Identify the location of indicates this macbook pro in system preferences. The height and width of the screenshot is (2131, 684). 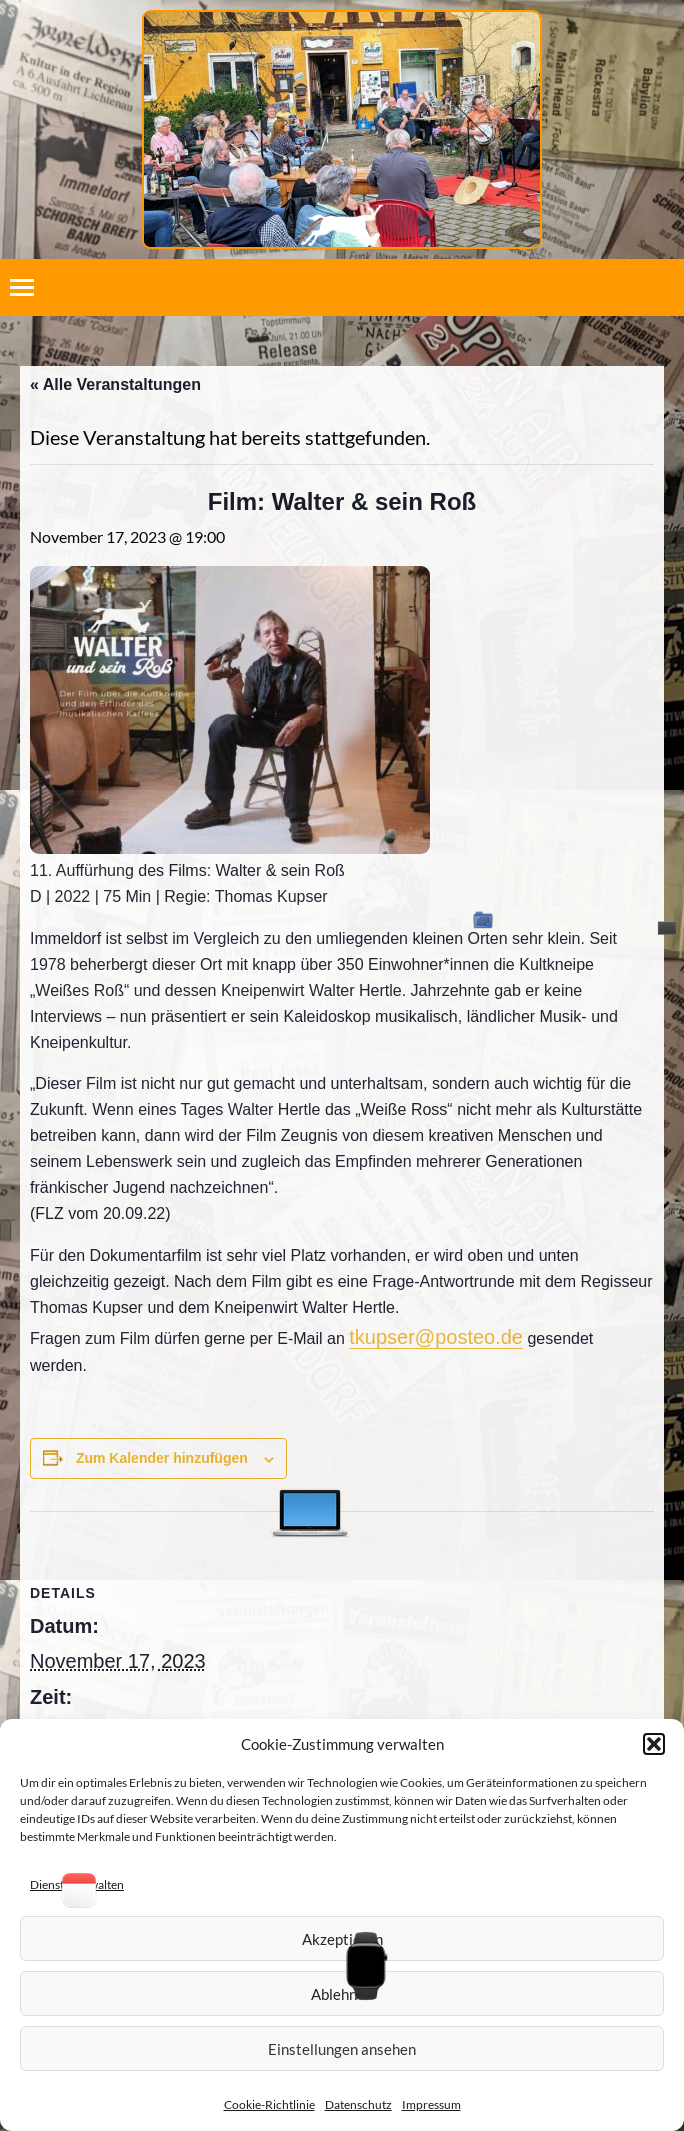
(310, 1509).